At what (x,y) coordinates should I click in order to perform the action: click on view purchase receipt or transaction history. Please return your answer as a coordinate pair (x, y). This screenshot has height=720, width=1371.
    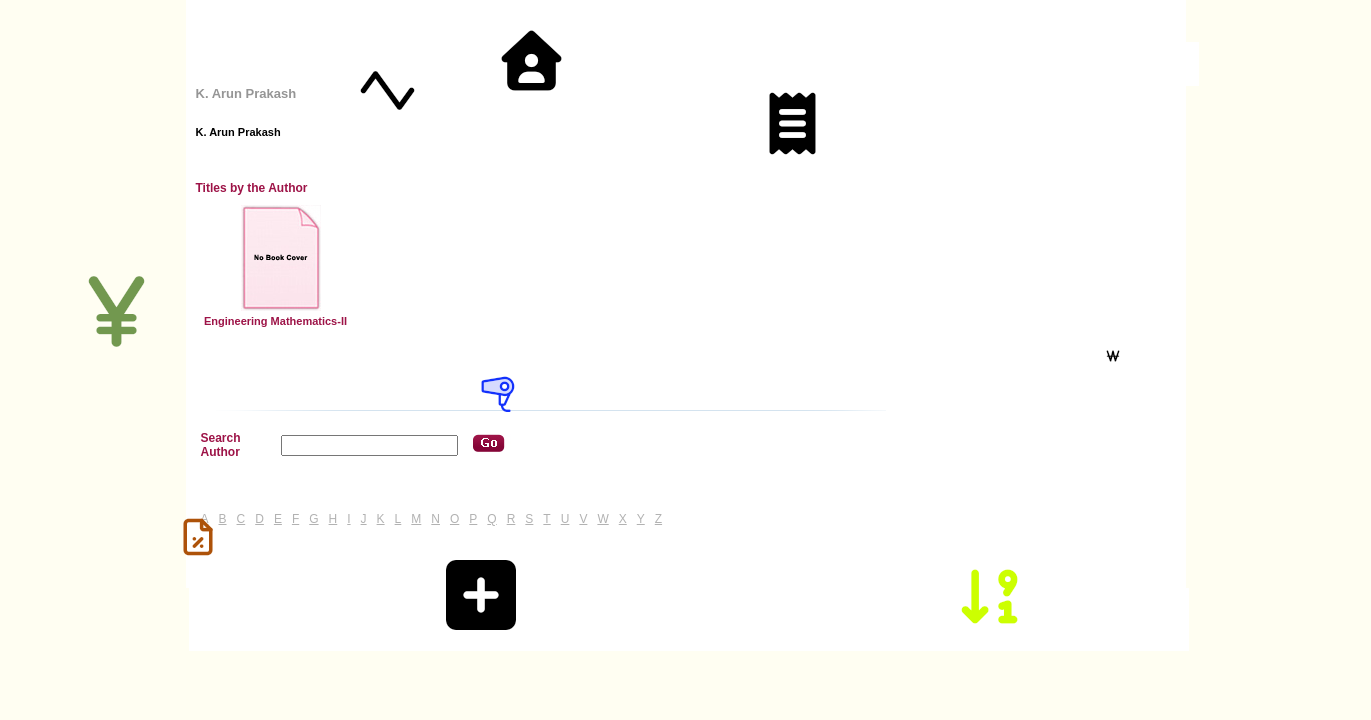
    Looking at the image, I should click on (792, 123).